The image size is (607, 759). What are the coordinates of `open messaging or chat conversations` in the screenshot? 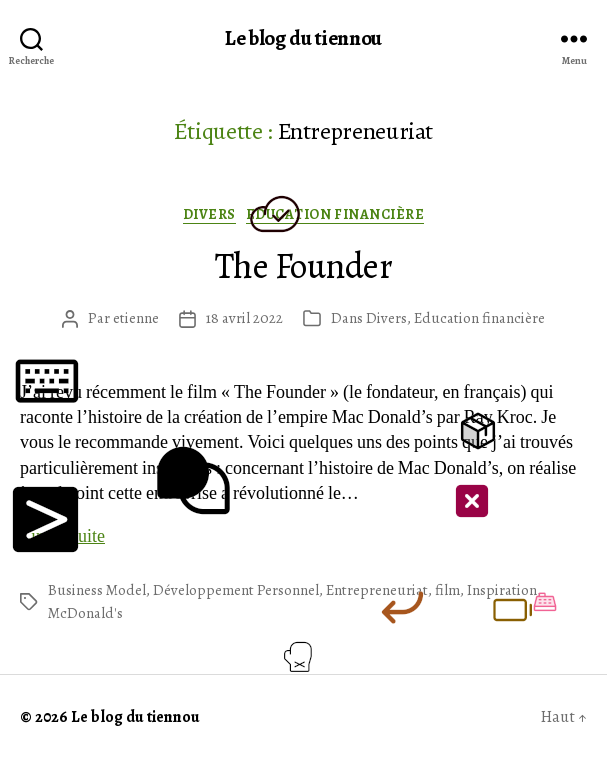 It's located at (193, 480).